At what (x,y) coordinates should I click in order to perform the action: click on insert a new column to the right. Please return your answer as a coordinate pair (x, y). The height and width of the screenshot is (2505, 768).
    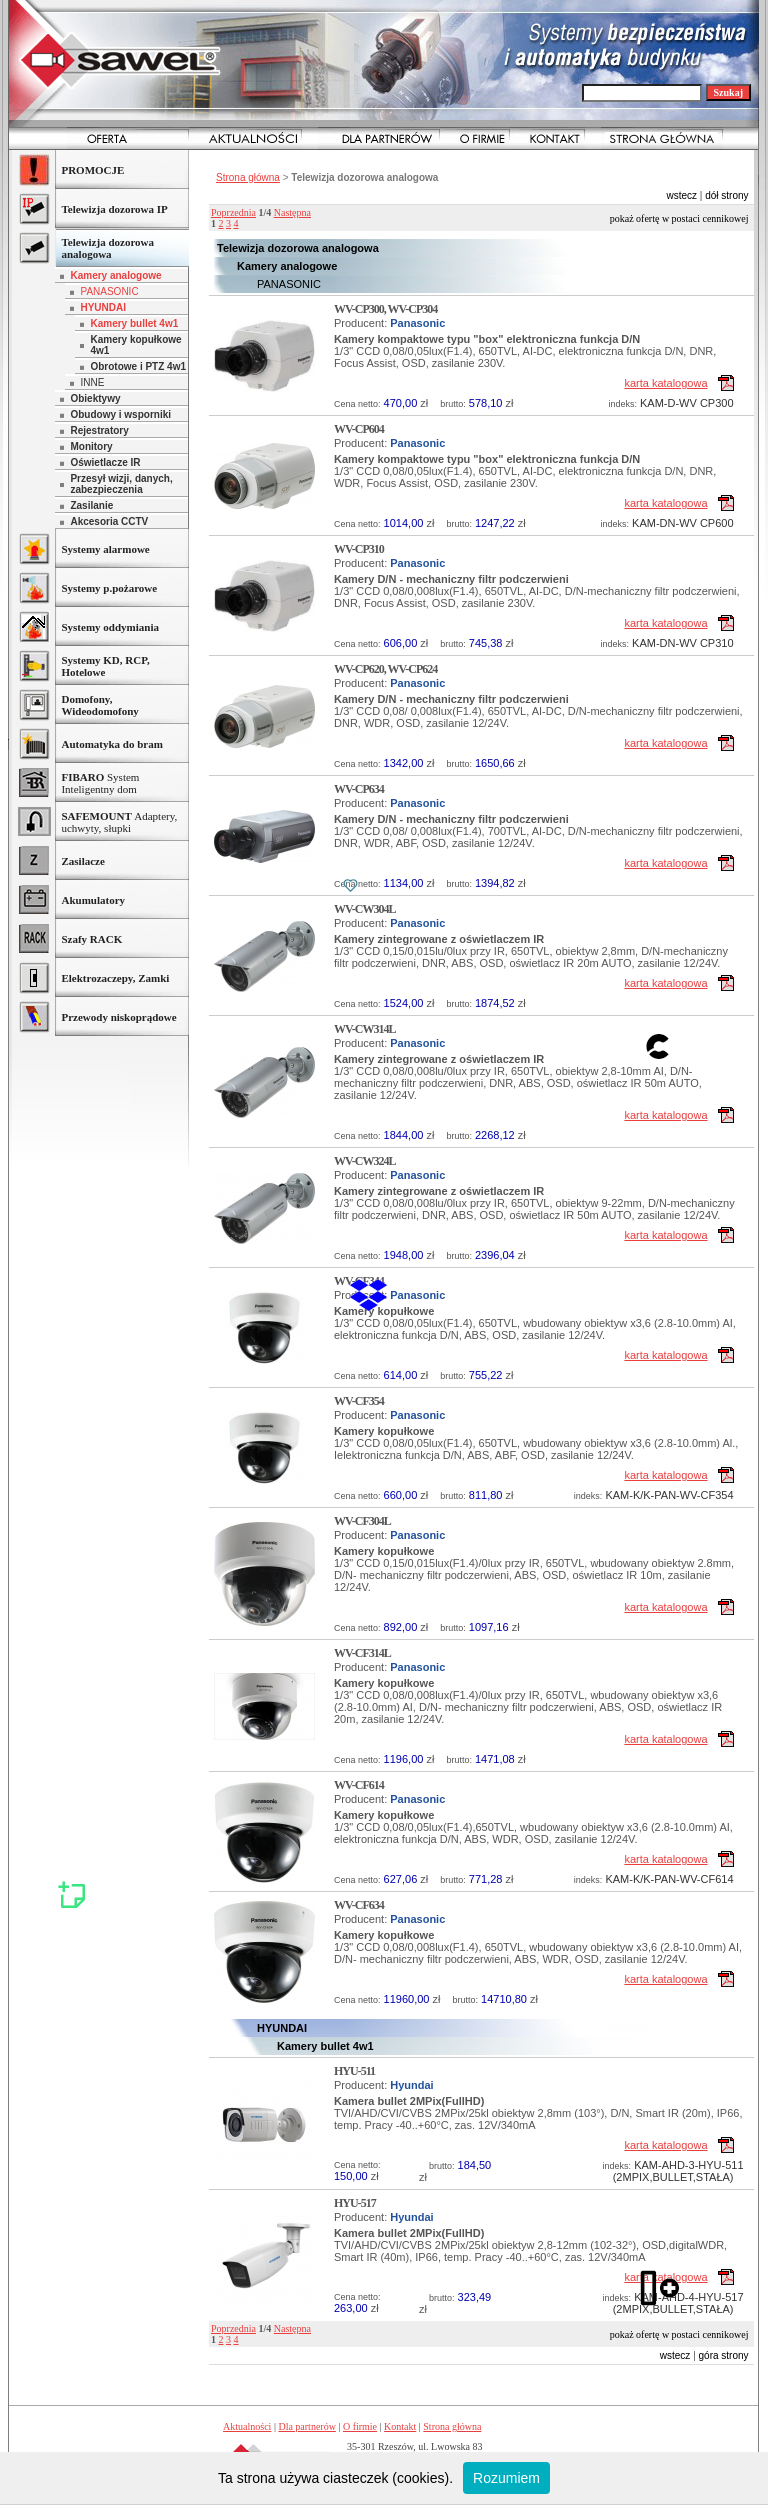
    Looking at the image, I should click on (658, 2288).